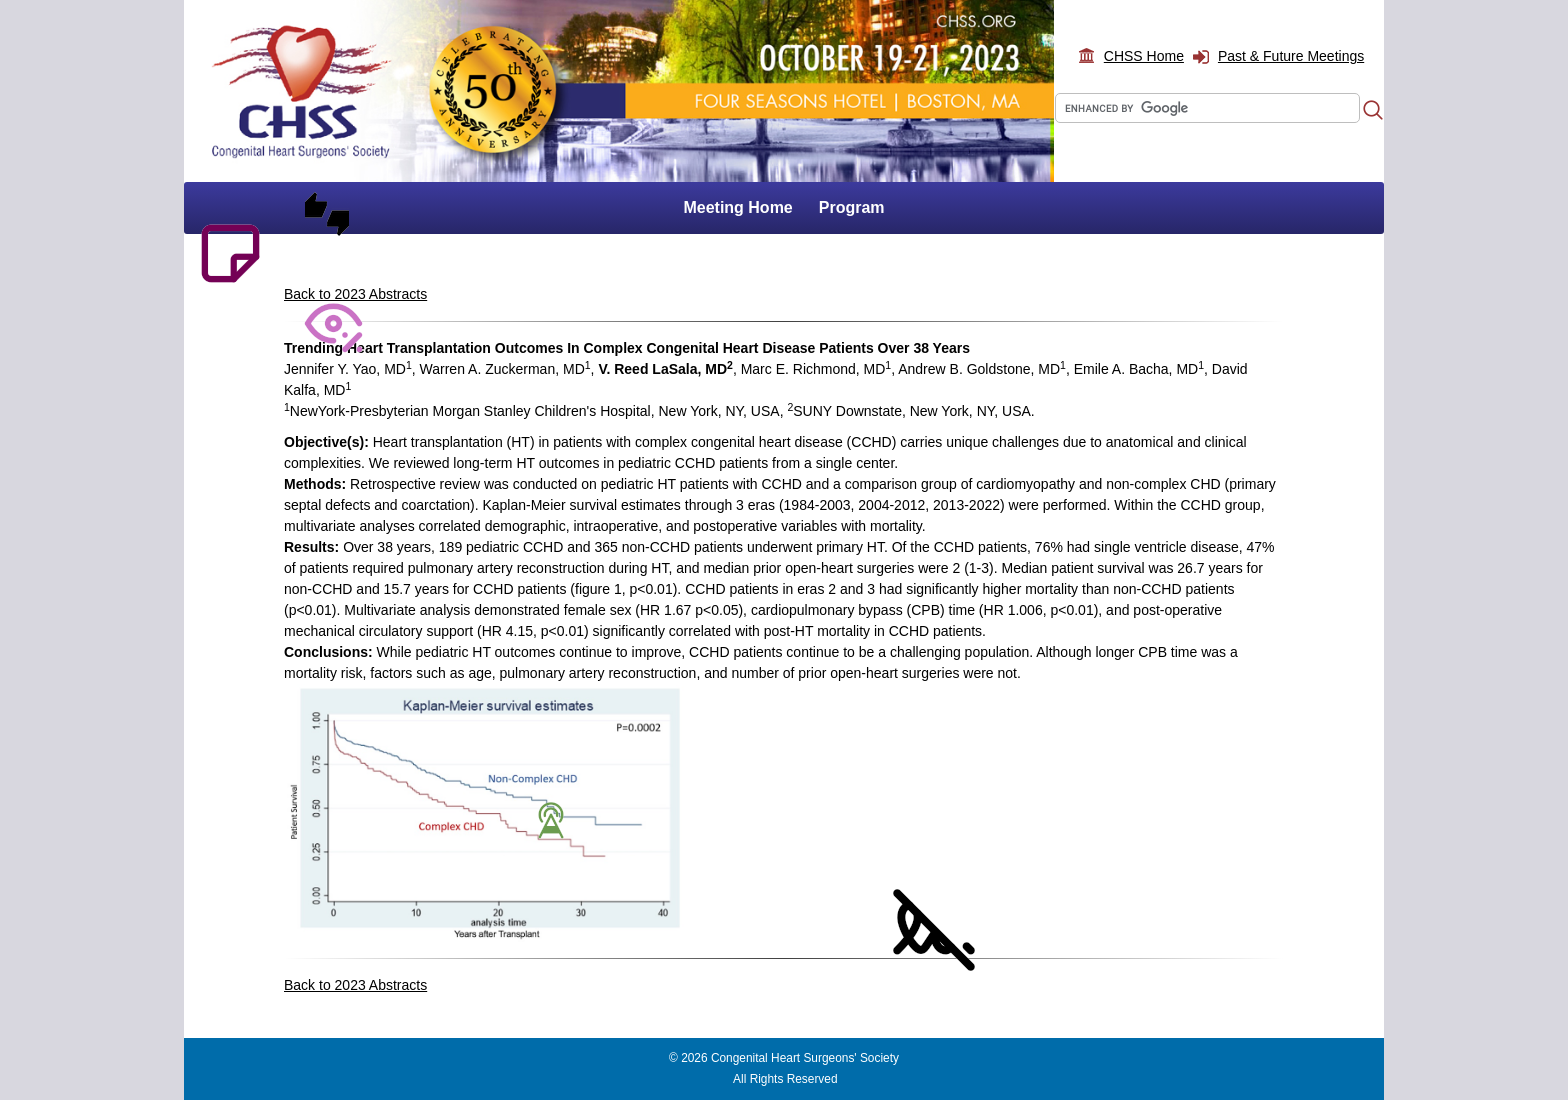  What do you see at coordinates (327, 214) in the screenshot?
I see `rate or provide feedback` at bounding box center [327, 214].